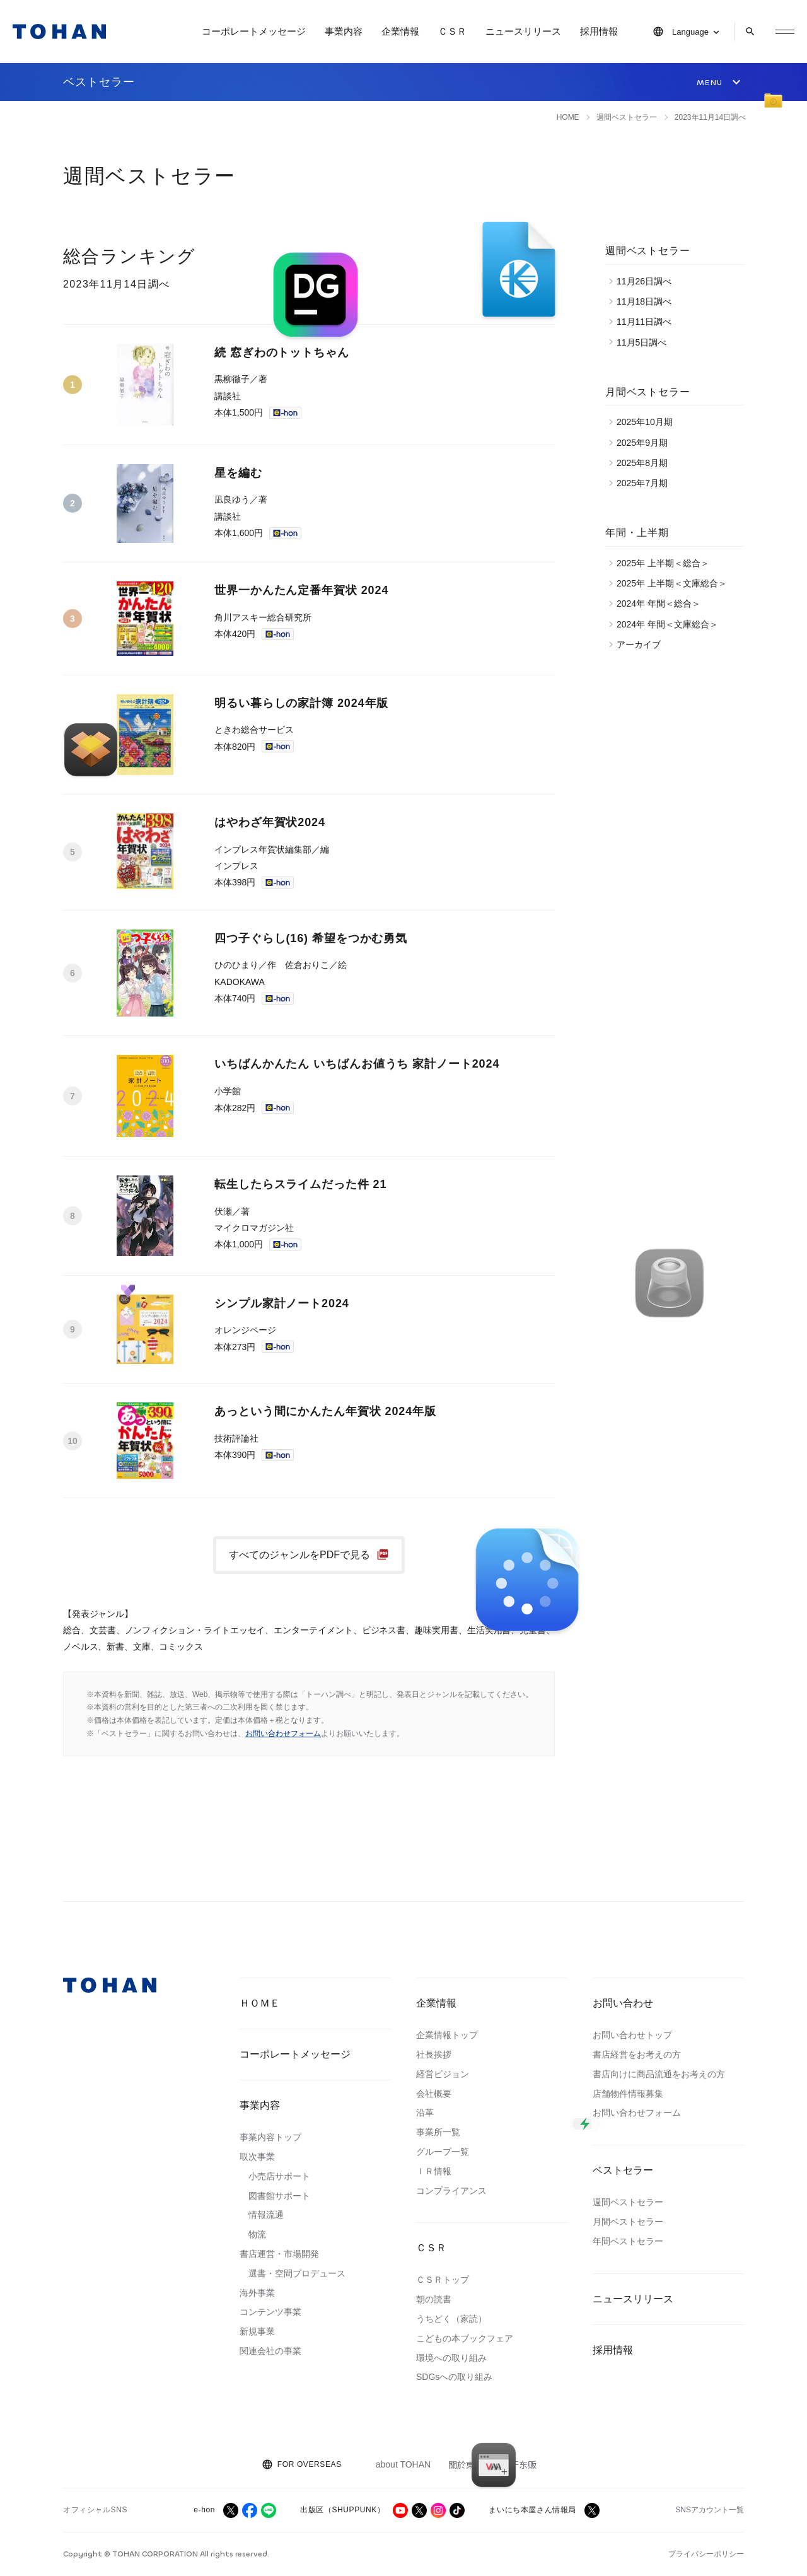 Image resolution: width=807 pixels, height=2576 pixels. I want to click on open Microsoft Kaizala service app, so click(128, 1291).